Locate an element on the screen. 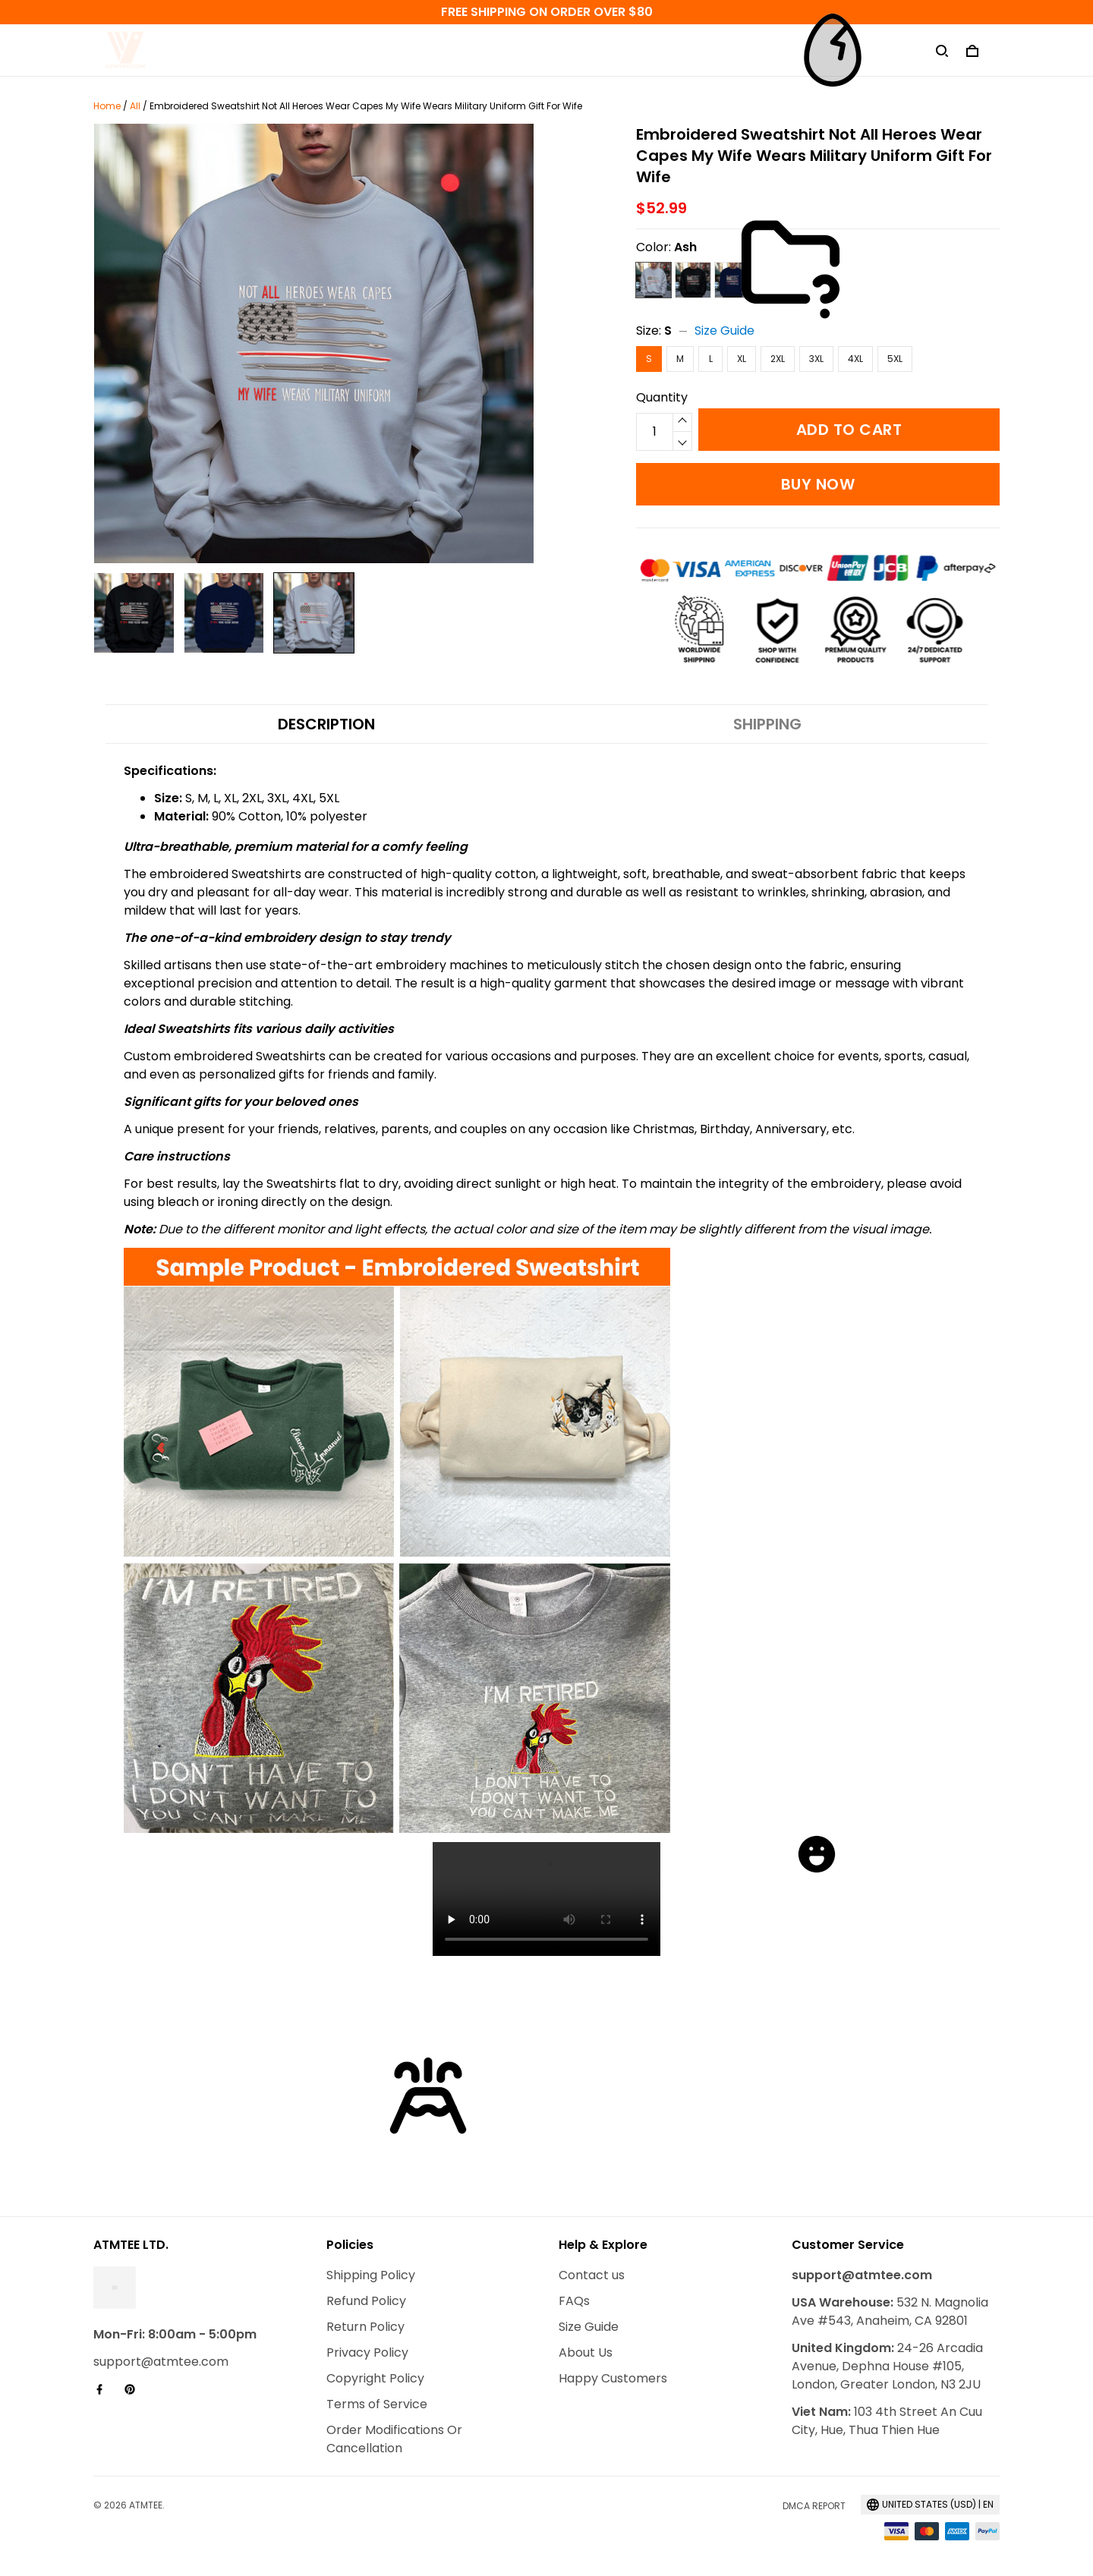 Image resolution: width=1093 pixels, height=2576 pixels. indicates volcanic or geothermal activity is located at coordinates (428, 2096).